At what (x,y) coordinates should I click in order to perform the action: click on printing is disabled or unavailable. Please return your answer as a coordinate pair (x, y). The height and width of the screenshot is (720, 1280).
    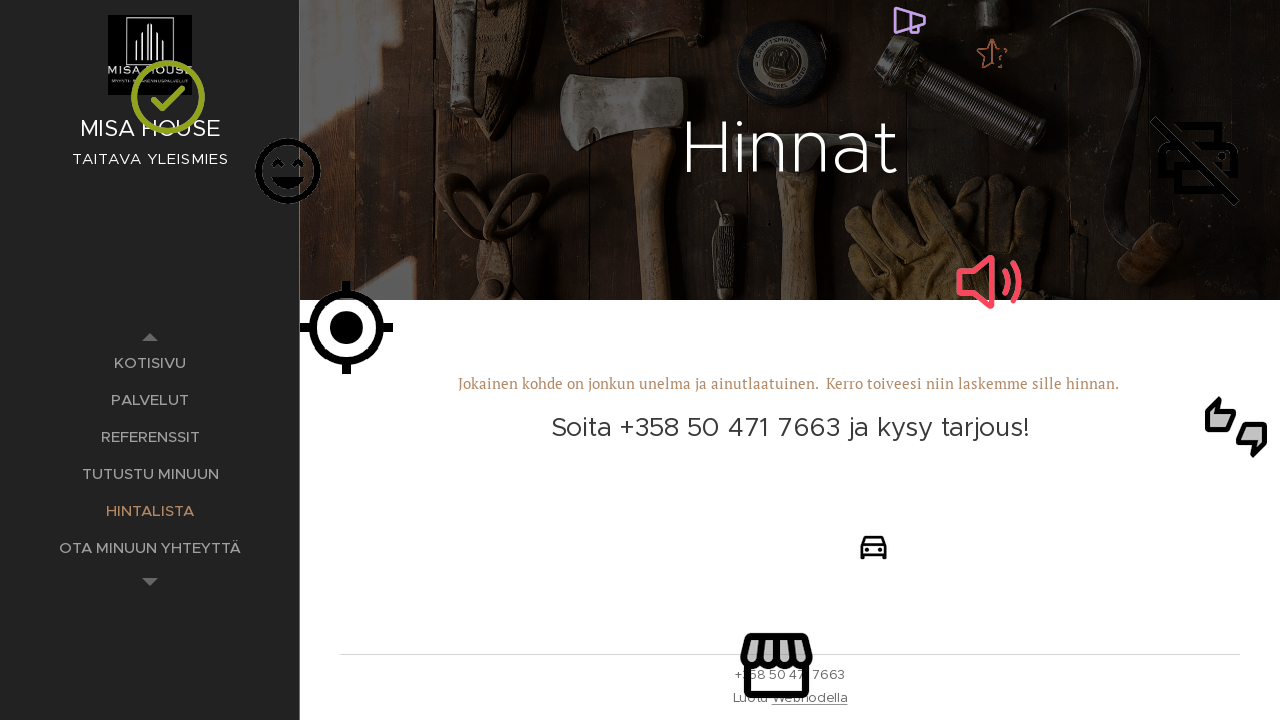
    Looking at the image, I should click on (1198, 158).